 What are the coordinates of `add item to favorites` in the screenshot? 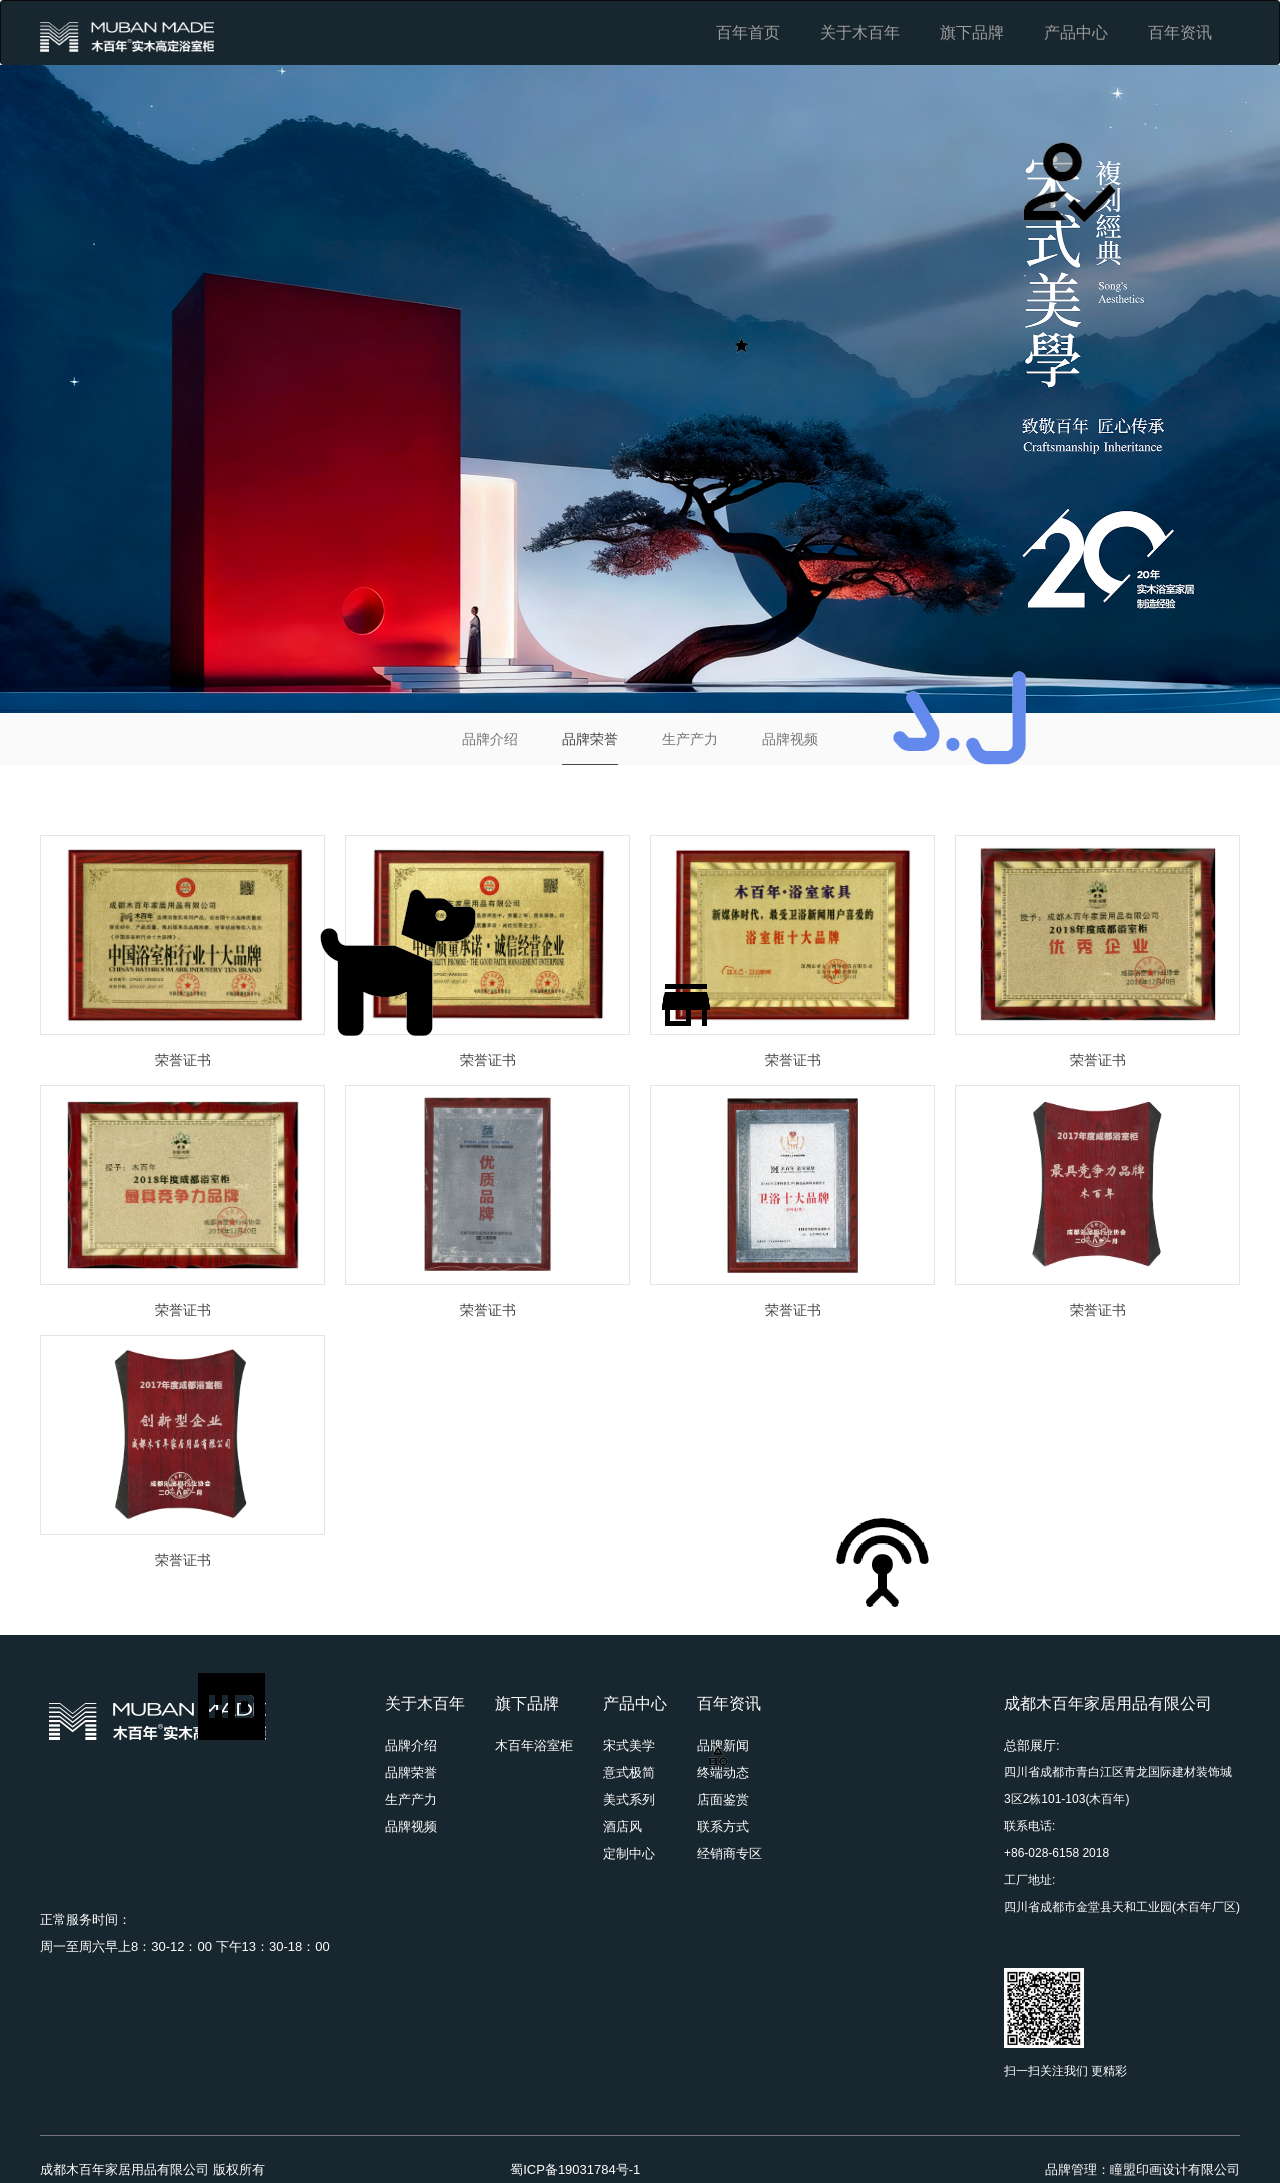 It's located at (741, 345).